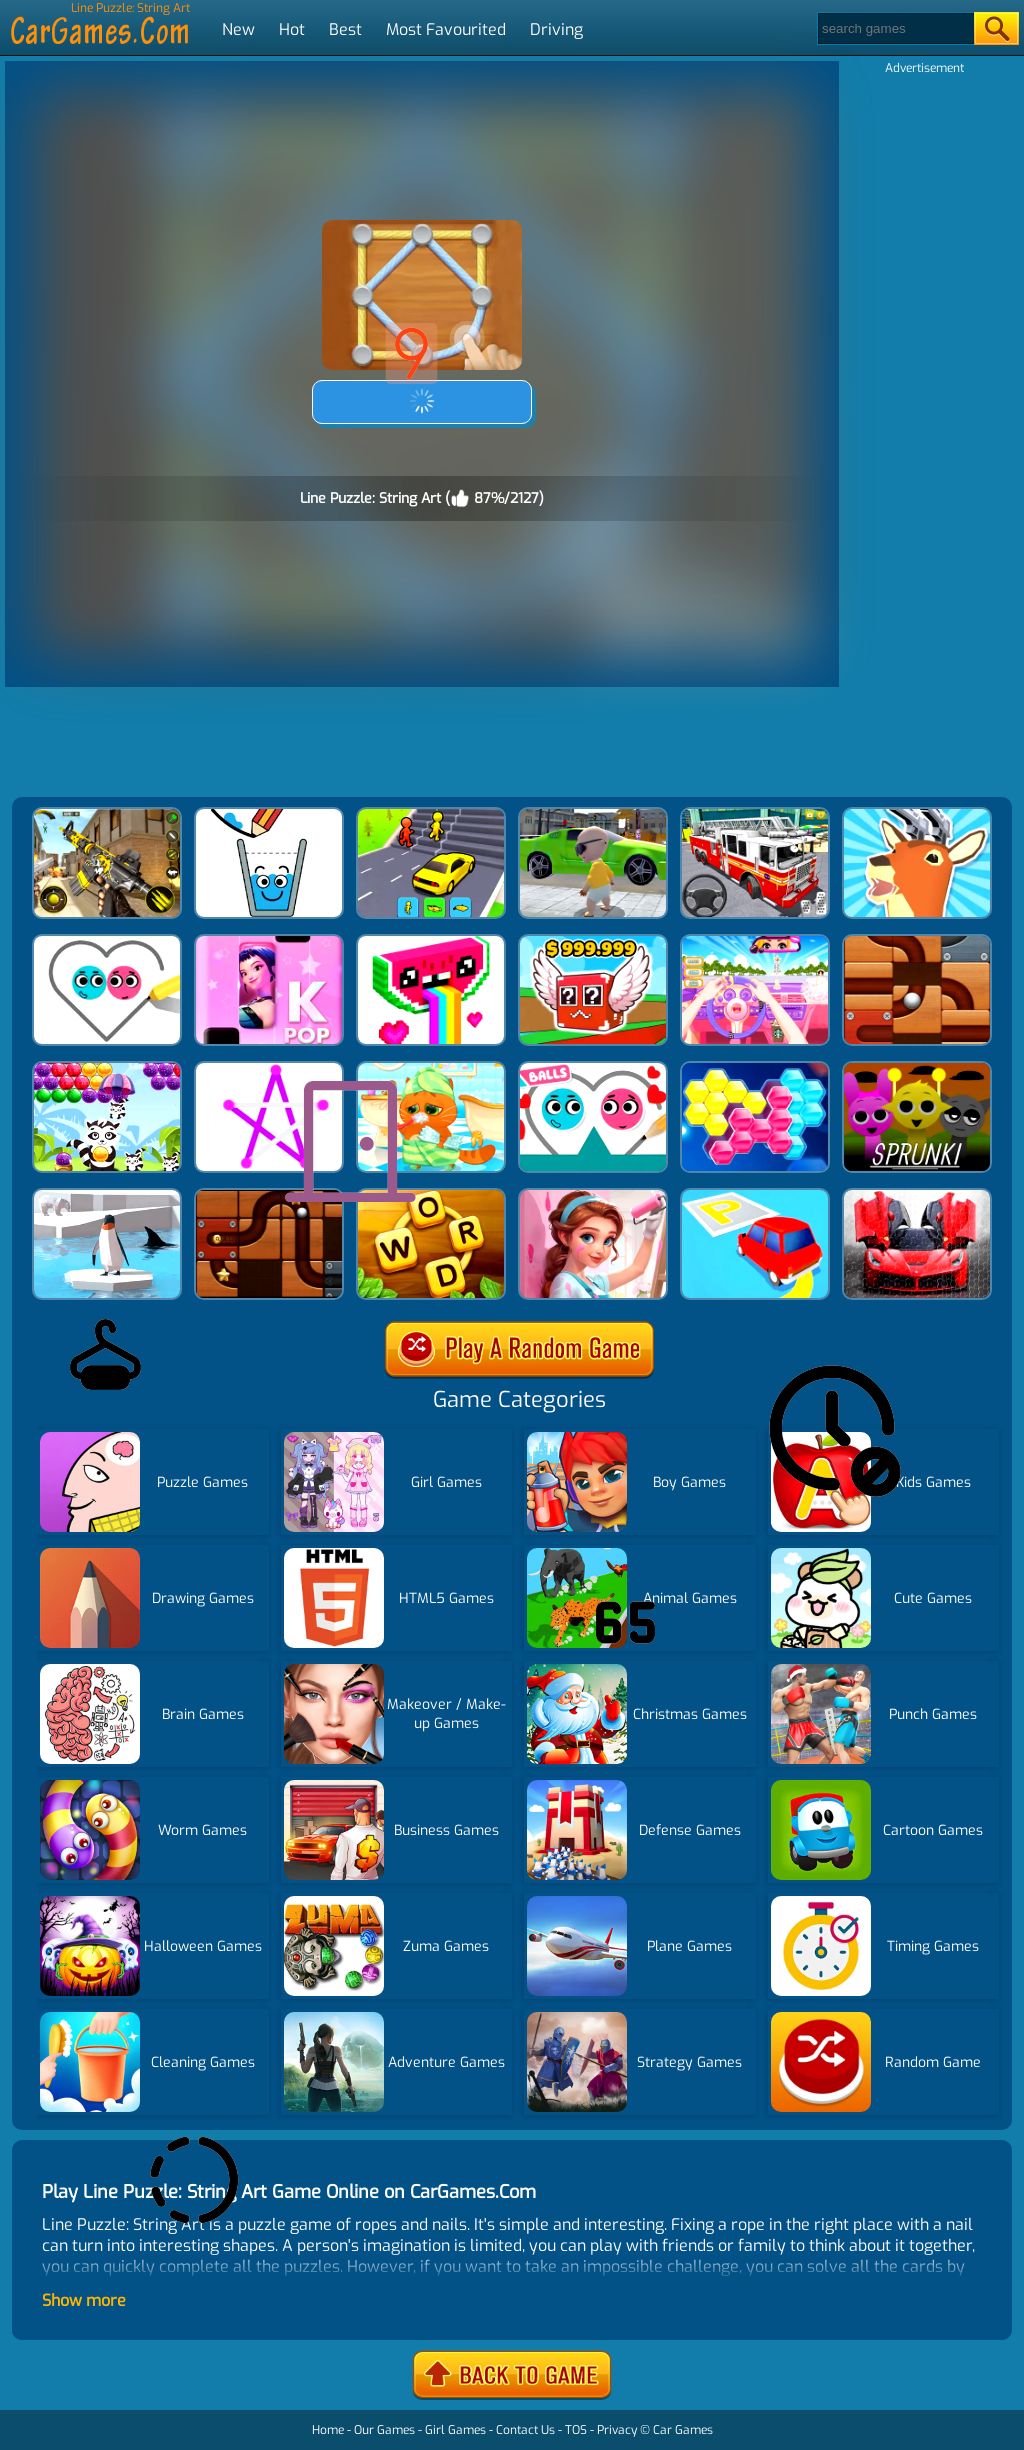 The height and width of the screenshot is (2450, 1024). What do you see at coordinates (350, 1141) in the screenshot?
I see `exit or log out of the application` at bounding box center [350, 1141].